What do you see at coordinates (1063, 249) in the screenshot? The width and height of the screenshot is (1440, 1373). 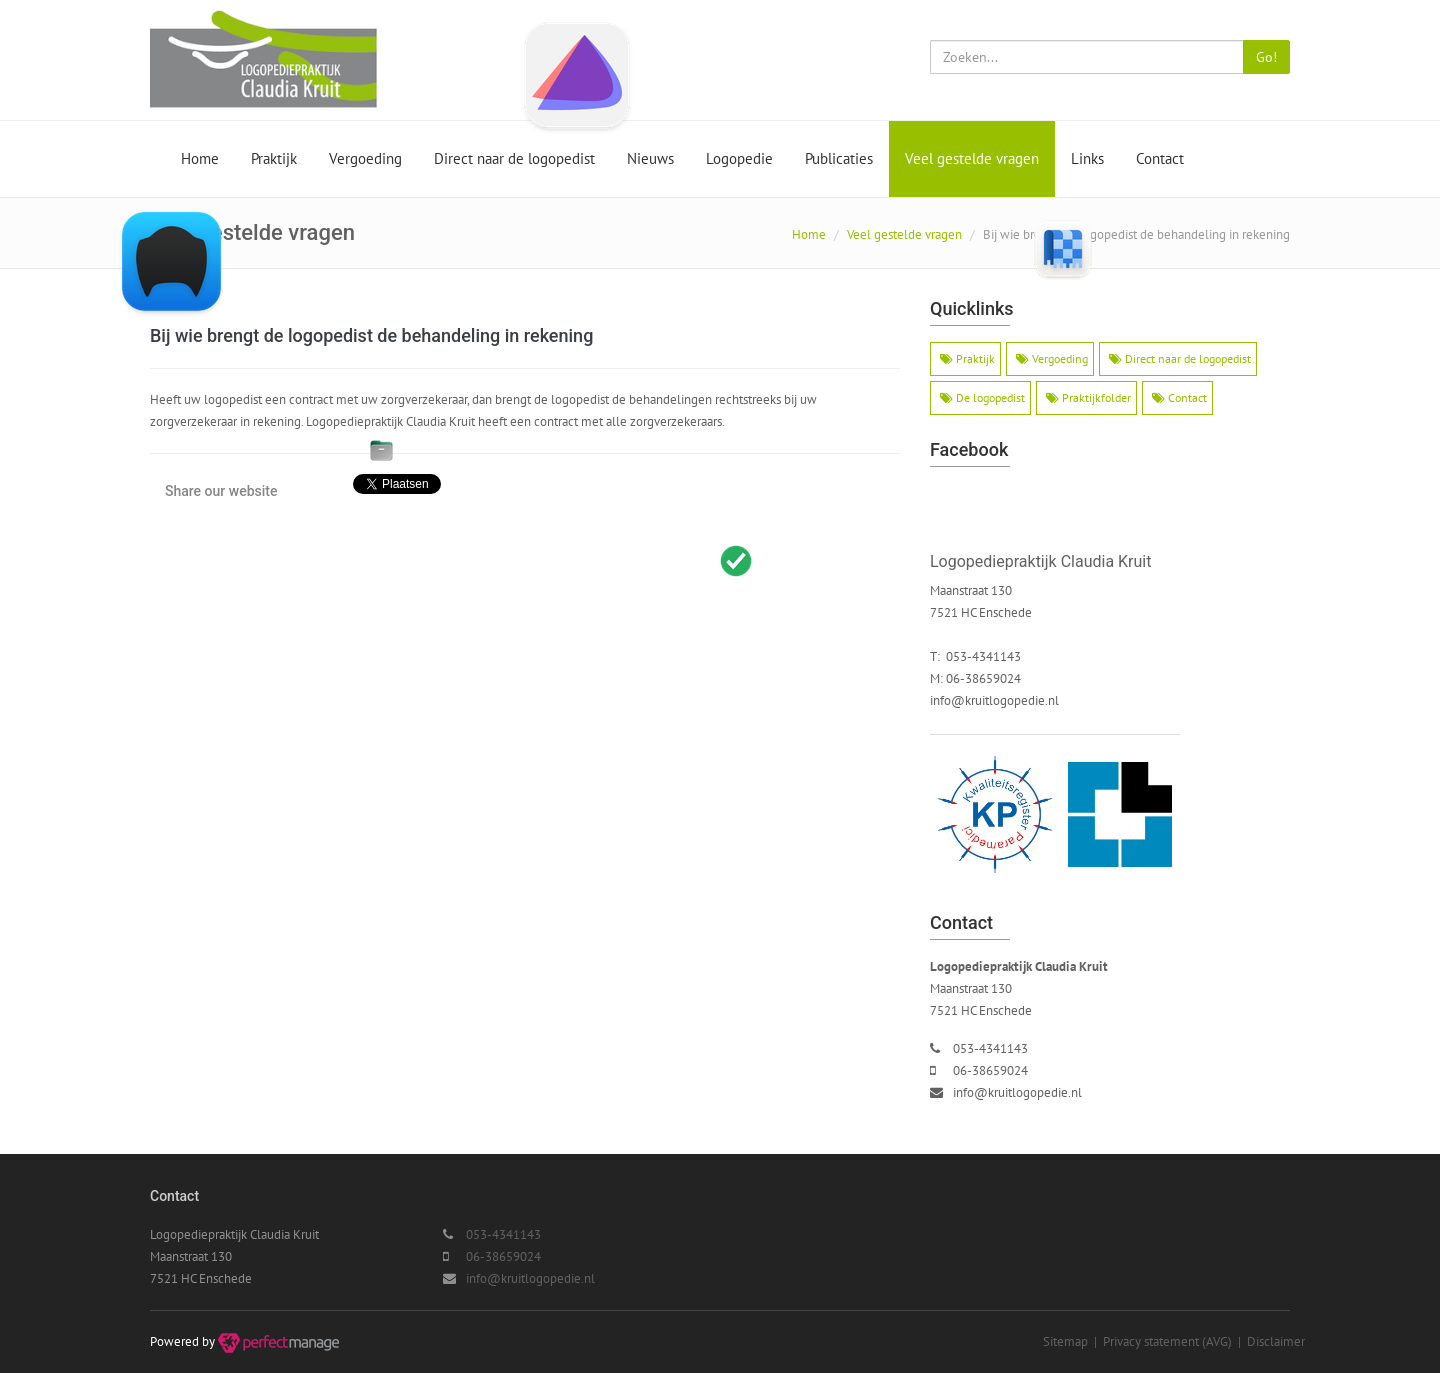 I see `open Blanket ambient sound app` at bounding box center [1063, 249].